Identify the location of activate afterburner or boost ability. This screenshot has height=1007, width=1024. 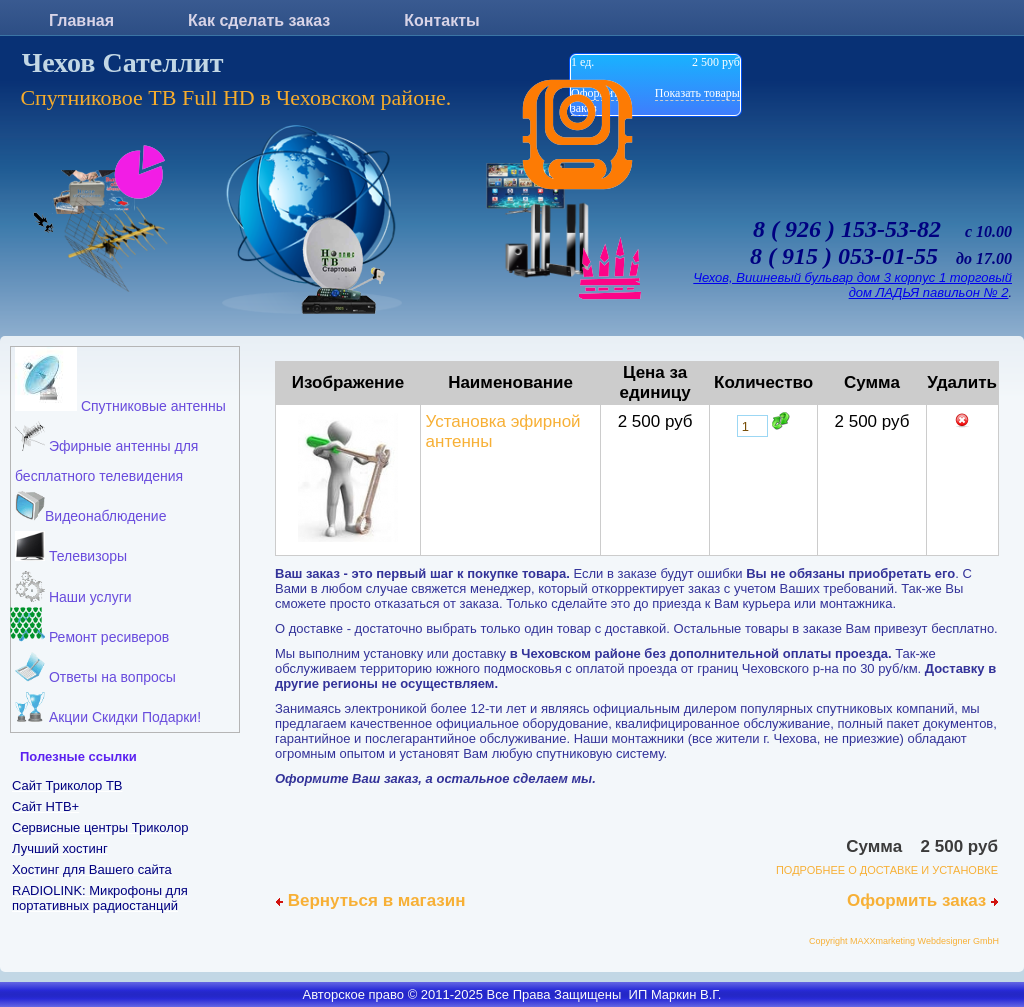
(44, 223).